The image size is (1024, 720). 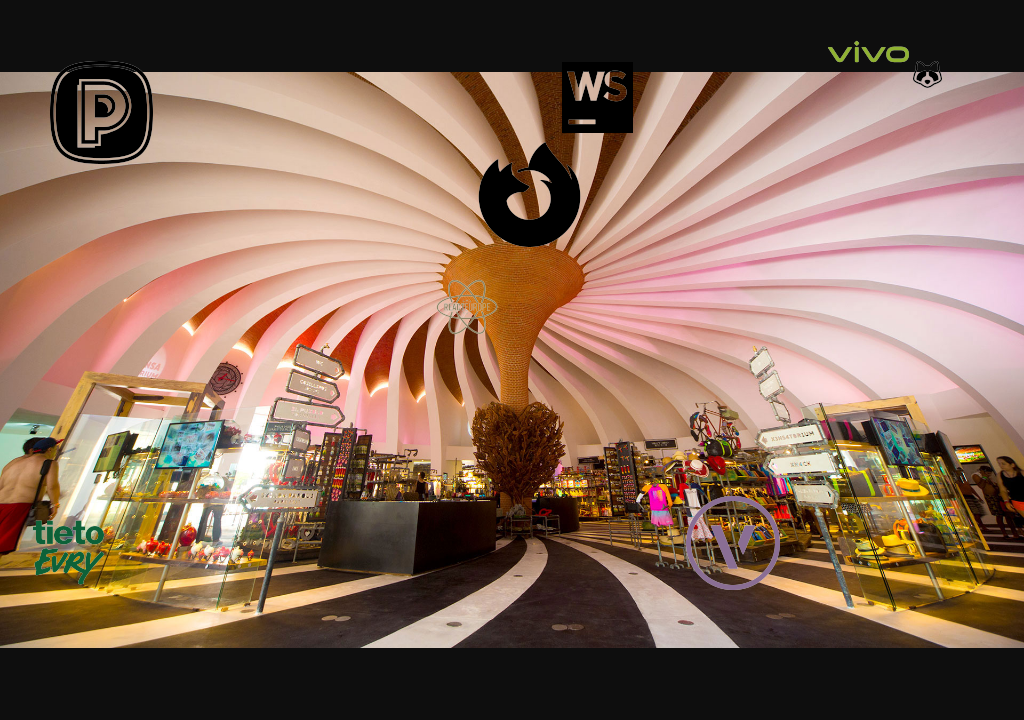 I want to click on open WebStorm IDE, so click(x=597, y=97).